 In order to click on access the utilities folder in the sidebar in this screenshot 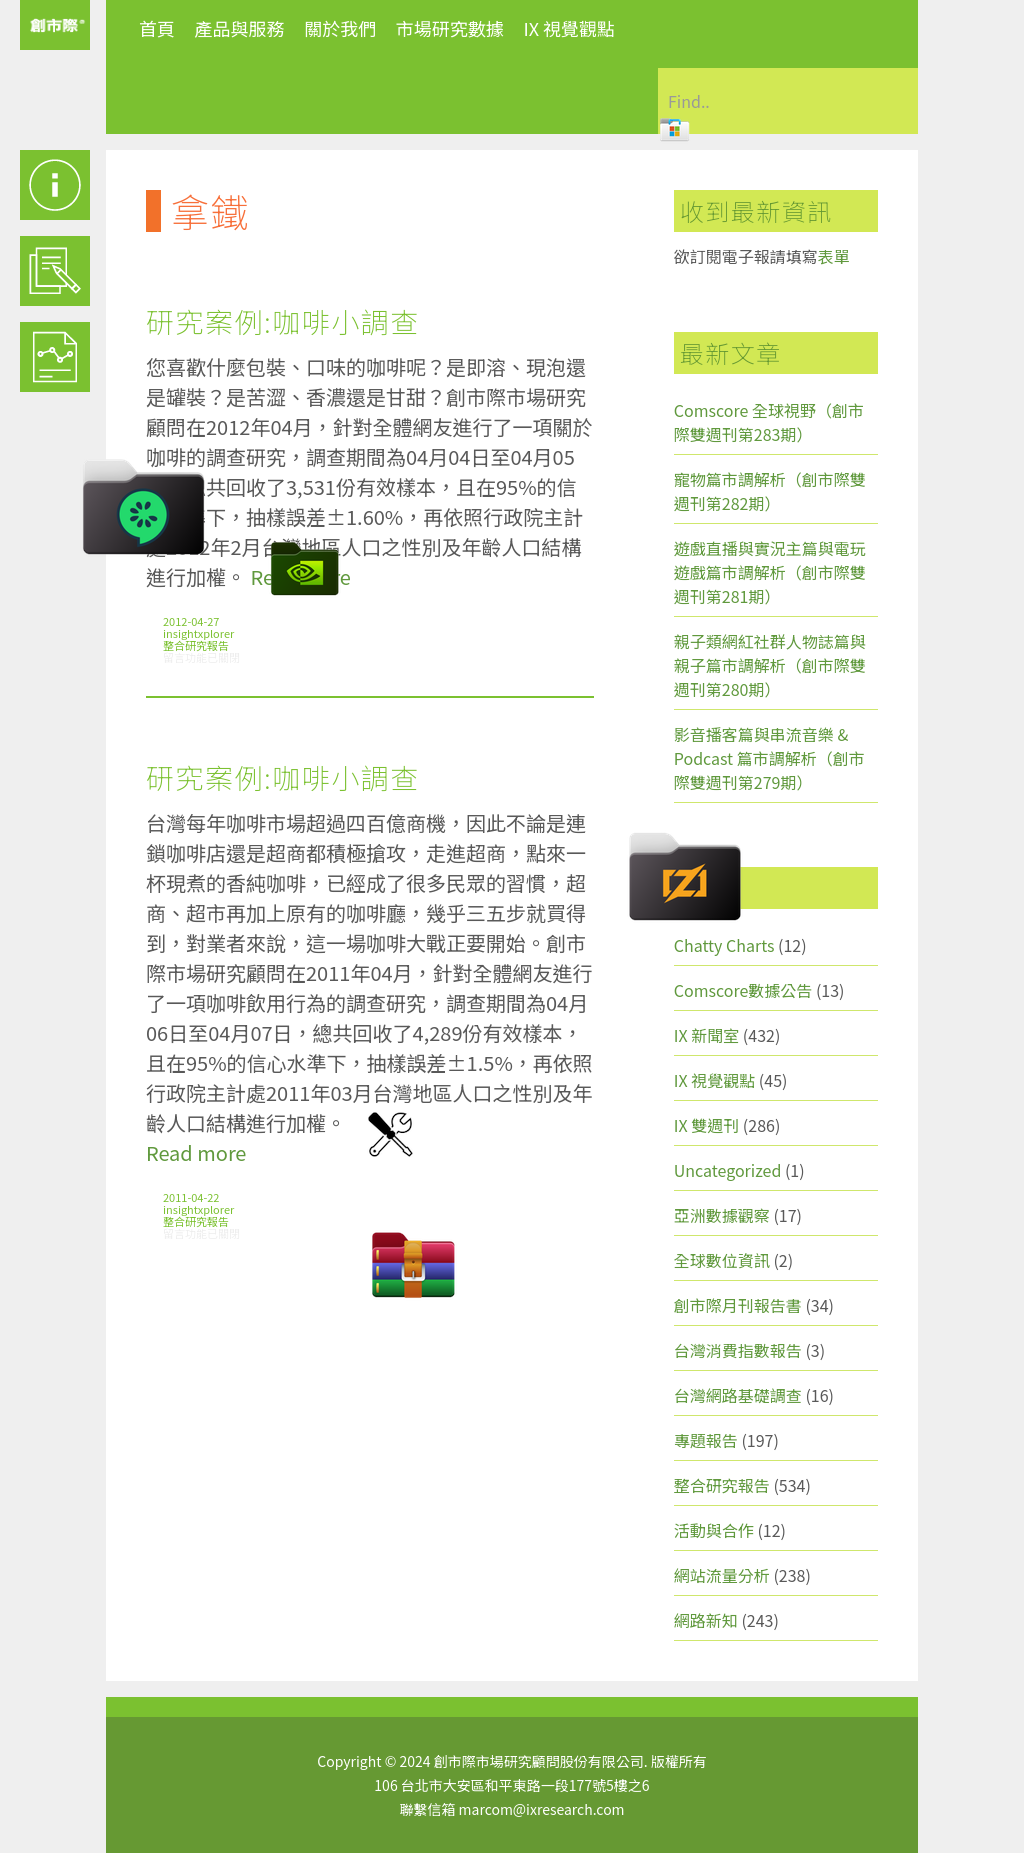, I will do `click(390, 1134)`.